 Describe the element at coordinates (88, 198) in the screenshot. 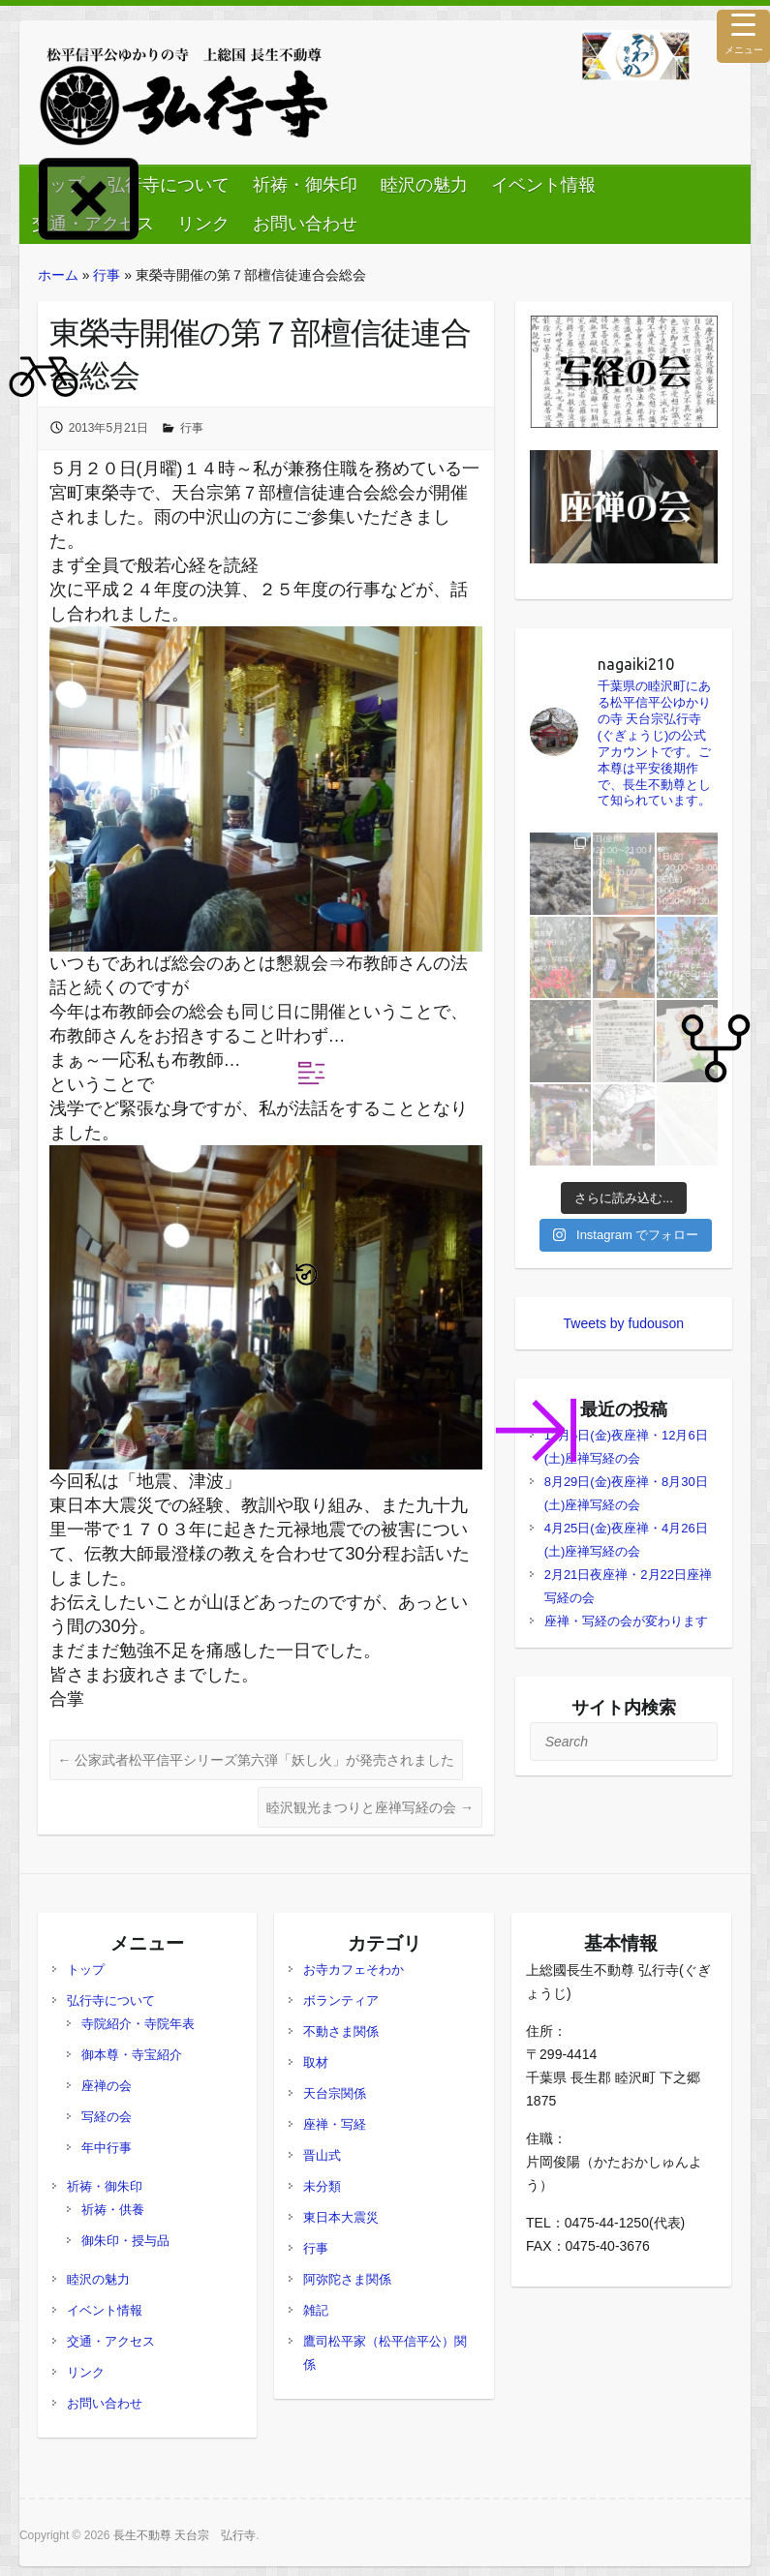

I see `cancel or end a presentation` at that location.